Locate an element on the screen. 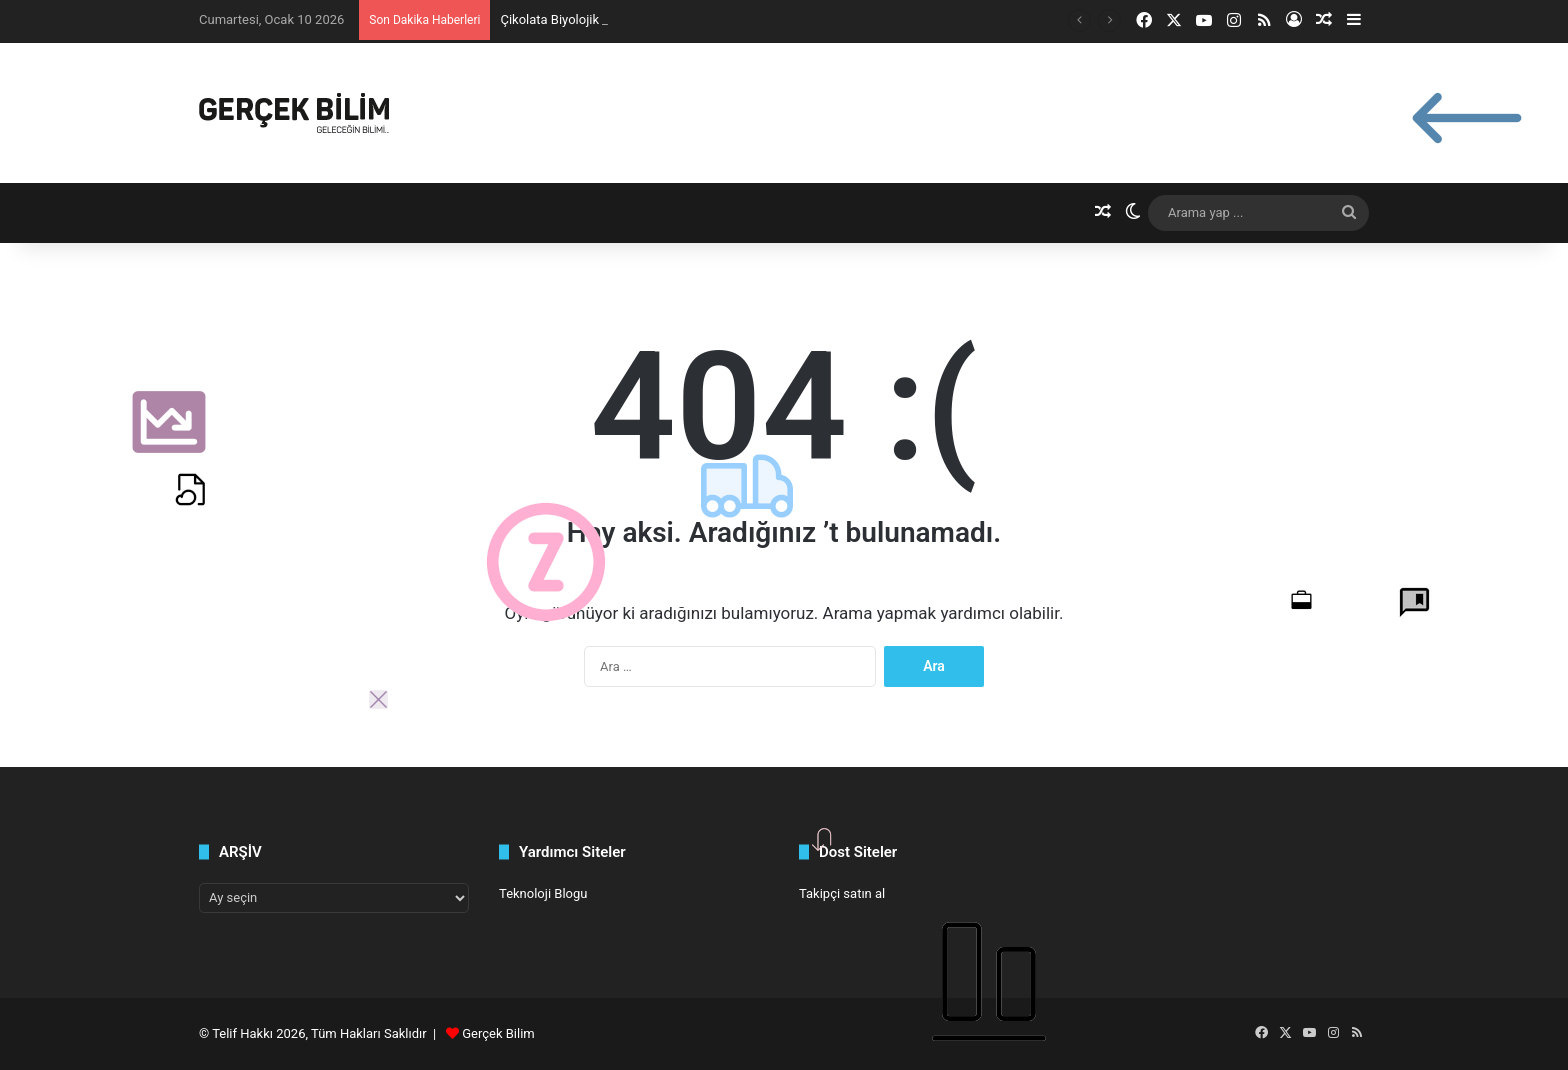 The image size is (1568, 1070). close the current window or dialog is located at coordinates (378, 699).